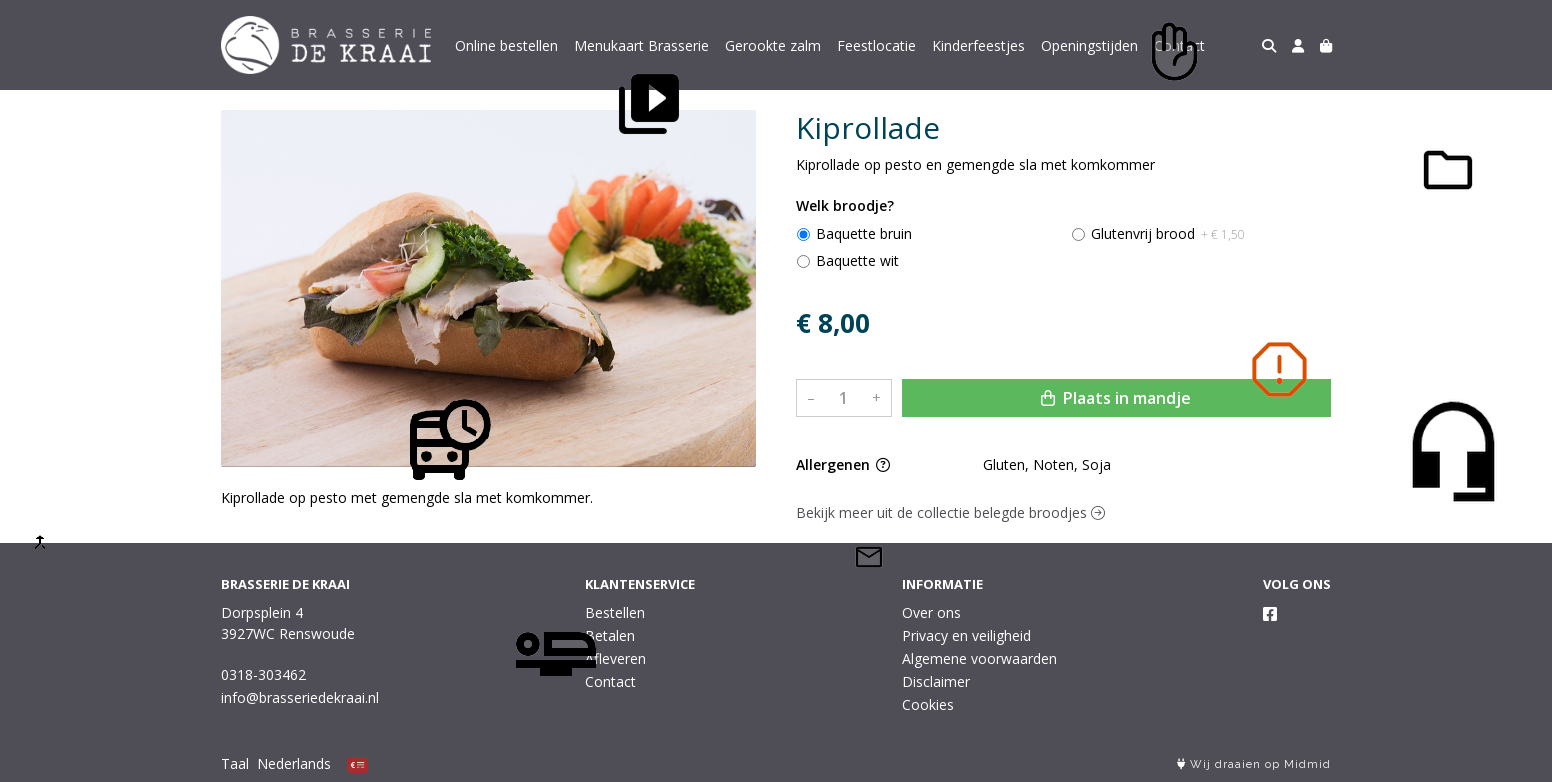 This screenshot has width=1552, height=782. Describe the element at coordinates (649, 104) in the screenshot. I see `access your video library` at that location.